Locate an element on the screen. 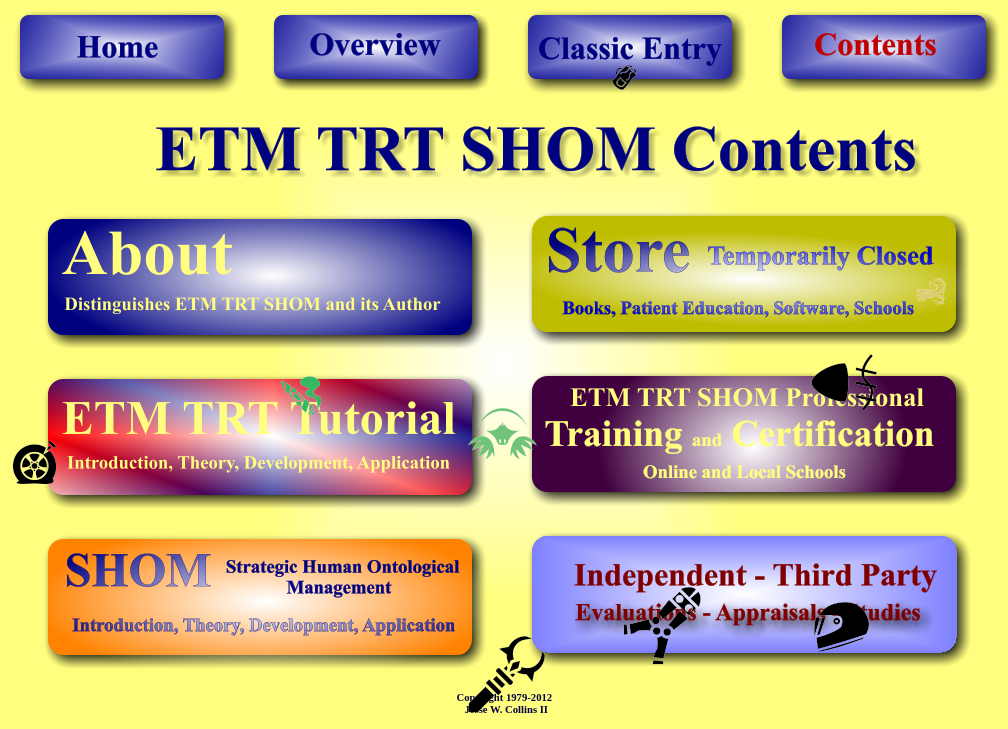  indicates sandstorm or dust storm weather condition is located at coordinates (931, 291).